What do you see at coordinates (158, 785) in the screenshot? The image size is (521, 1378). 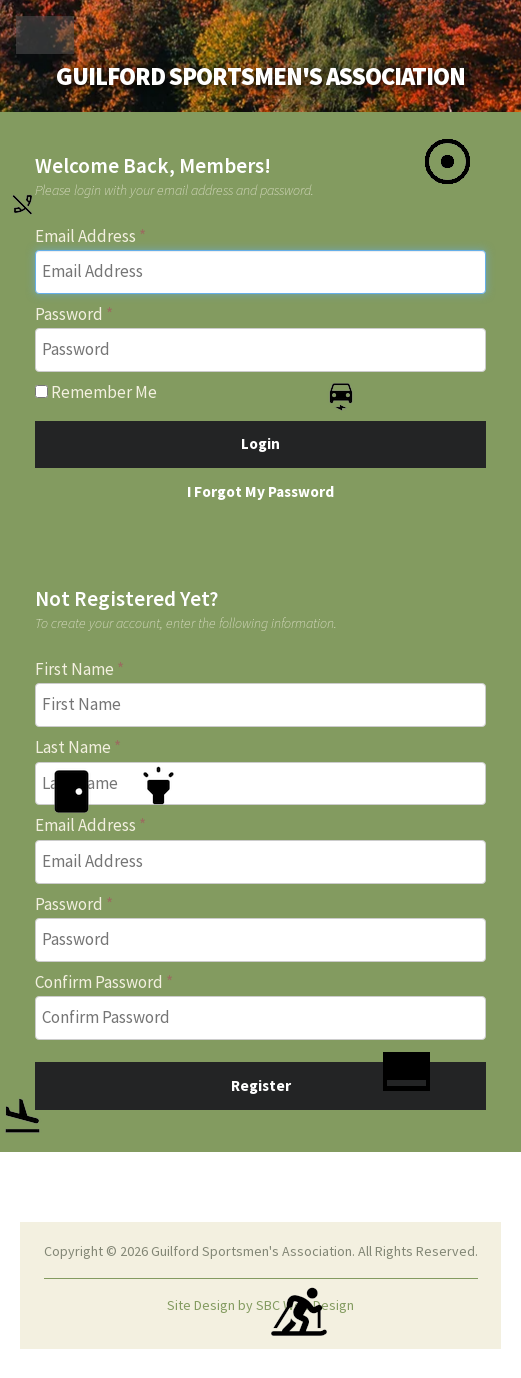 I see `highlight selected text` at bounding box center [158, 785].